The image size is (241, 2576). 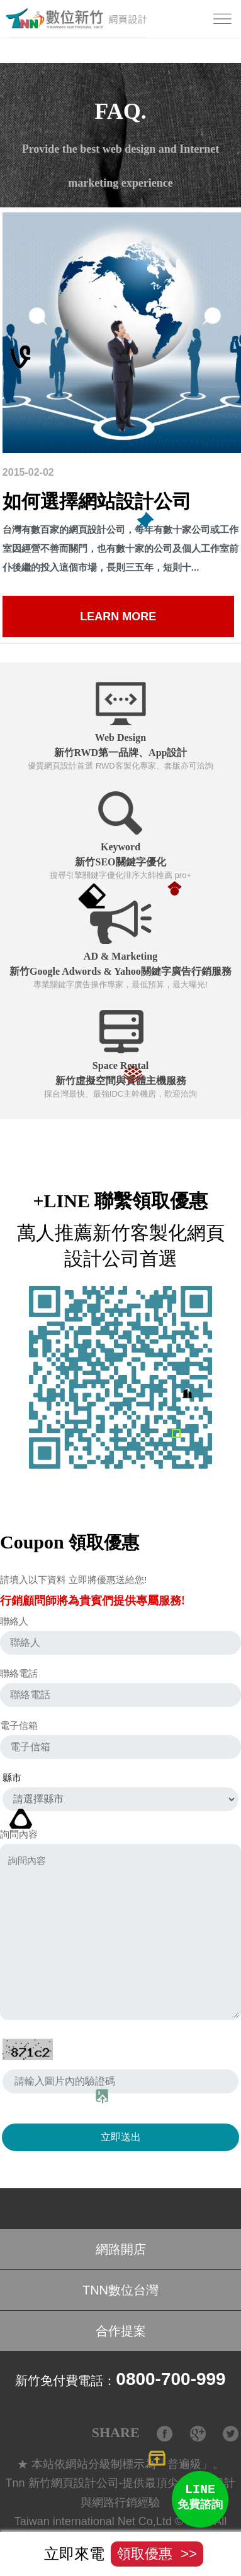 What do you see at coordinates (21, 1819) in the screenshot?
I see `HTC Vive brand logo` at bounding box center [21, 1819].